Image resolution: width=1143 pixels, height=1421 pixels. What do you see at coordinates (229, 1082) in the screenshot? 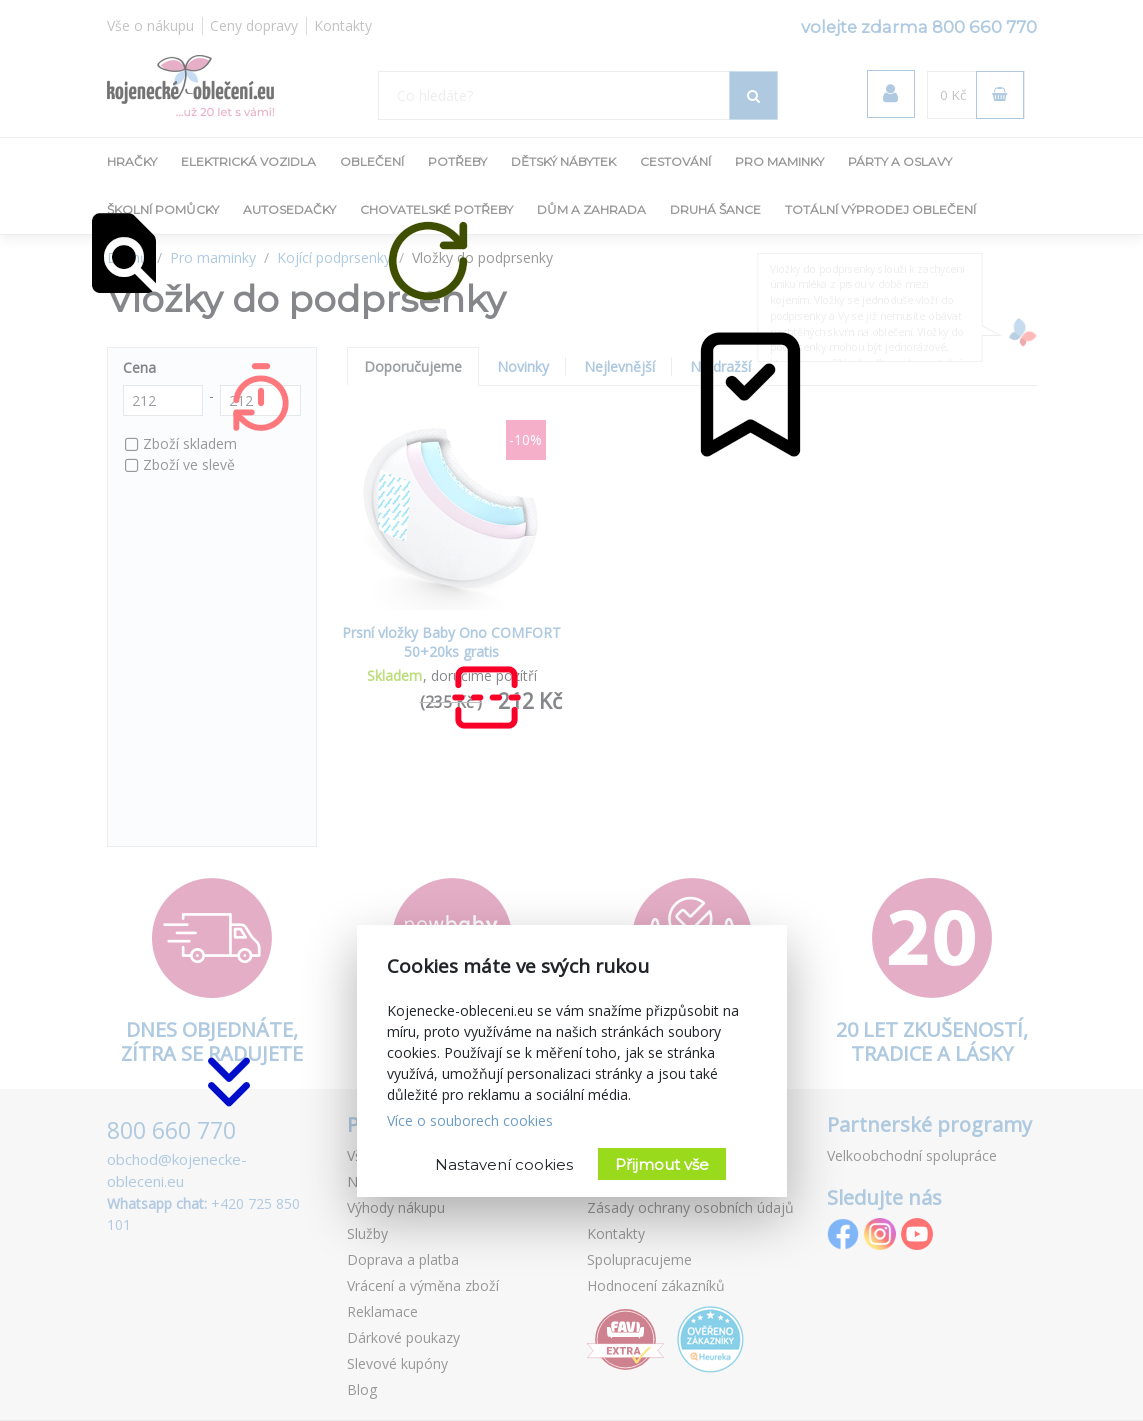
I see `scroll down or view more content` at bounding box center [229, 1082].